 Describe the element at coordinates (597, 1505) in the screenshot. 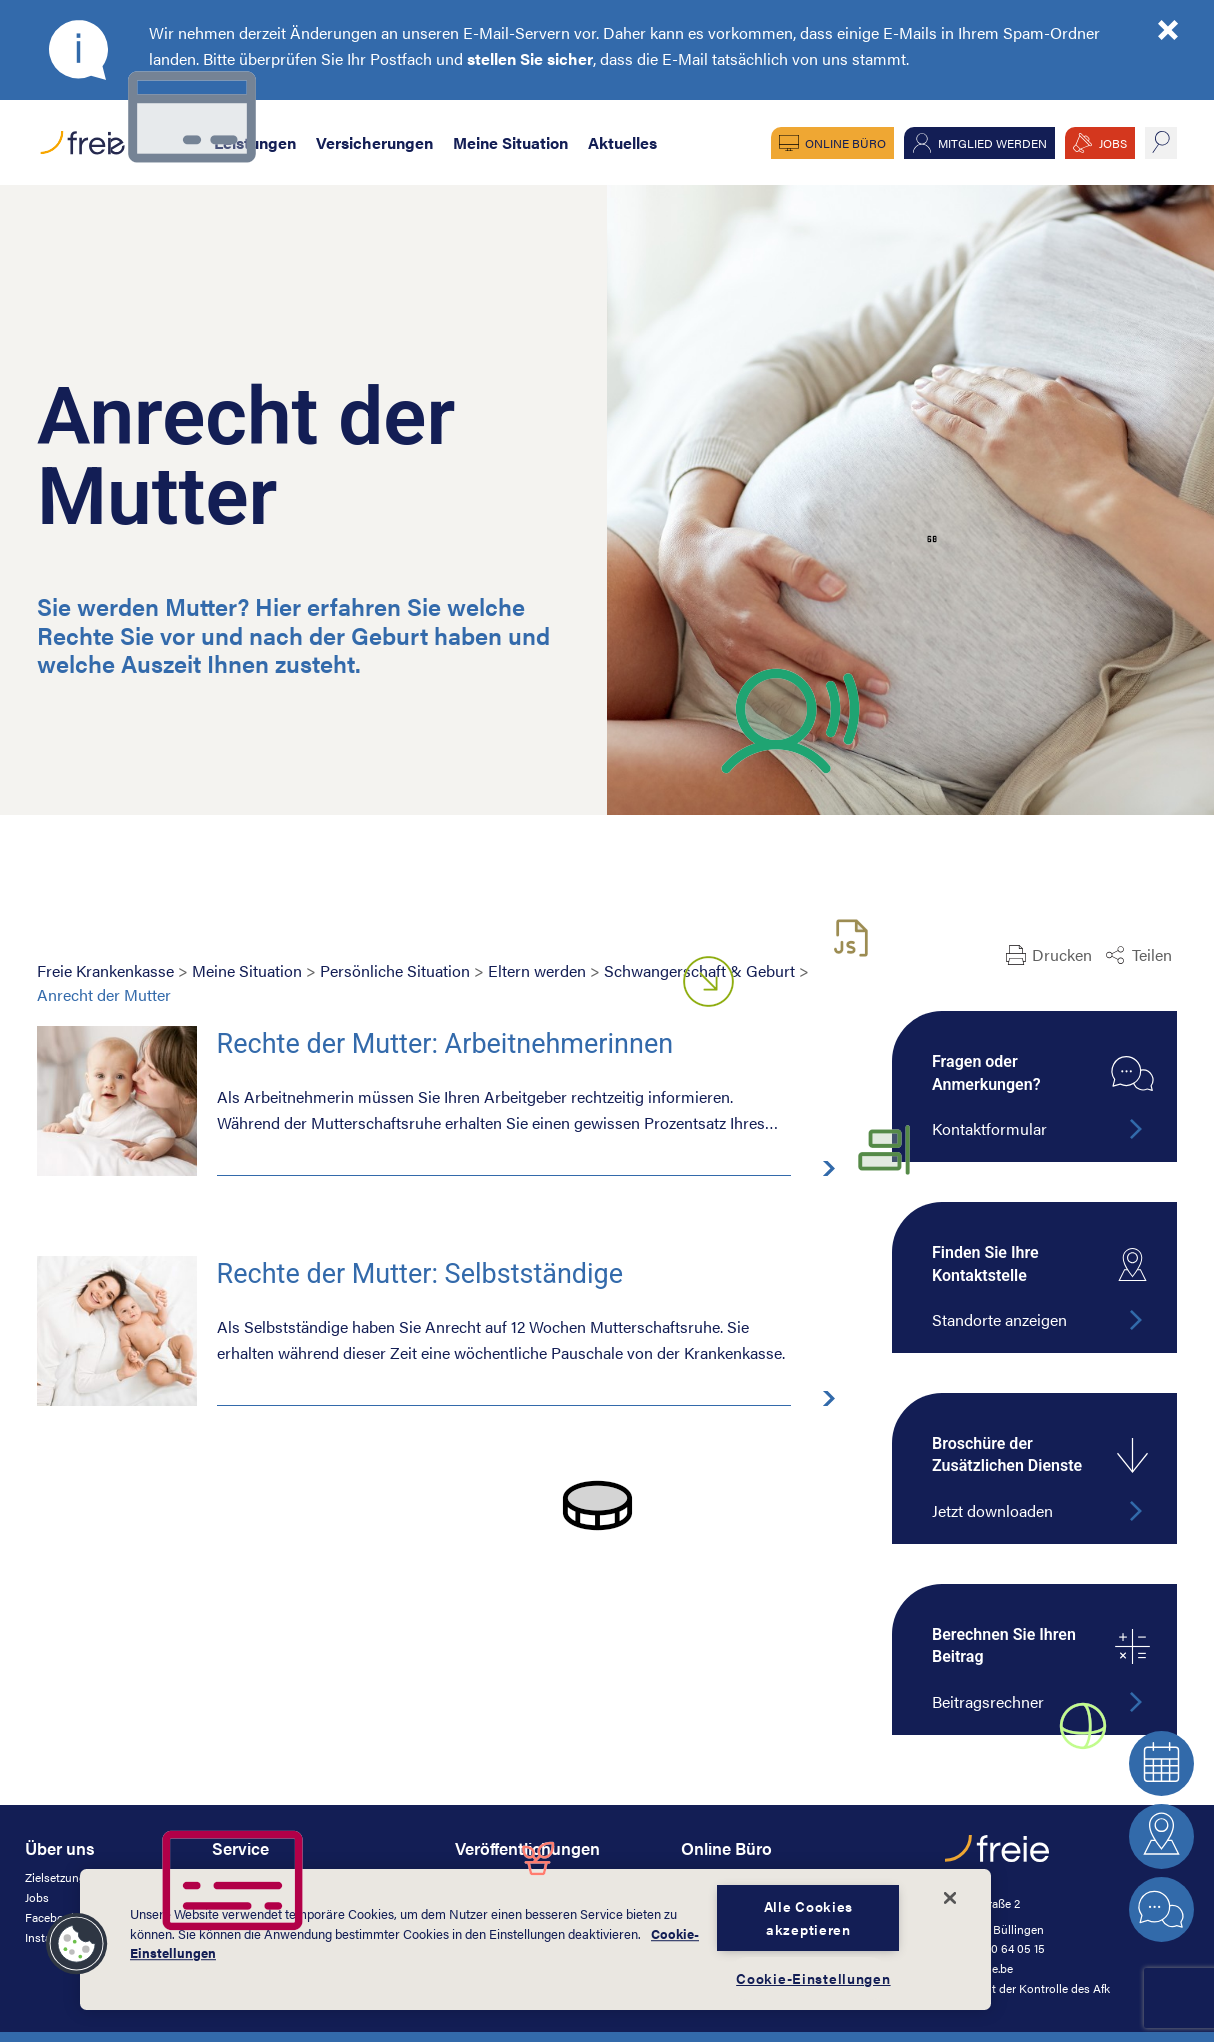

I see `view your coin balance or currency` at that location.